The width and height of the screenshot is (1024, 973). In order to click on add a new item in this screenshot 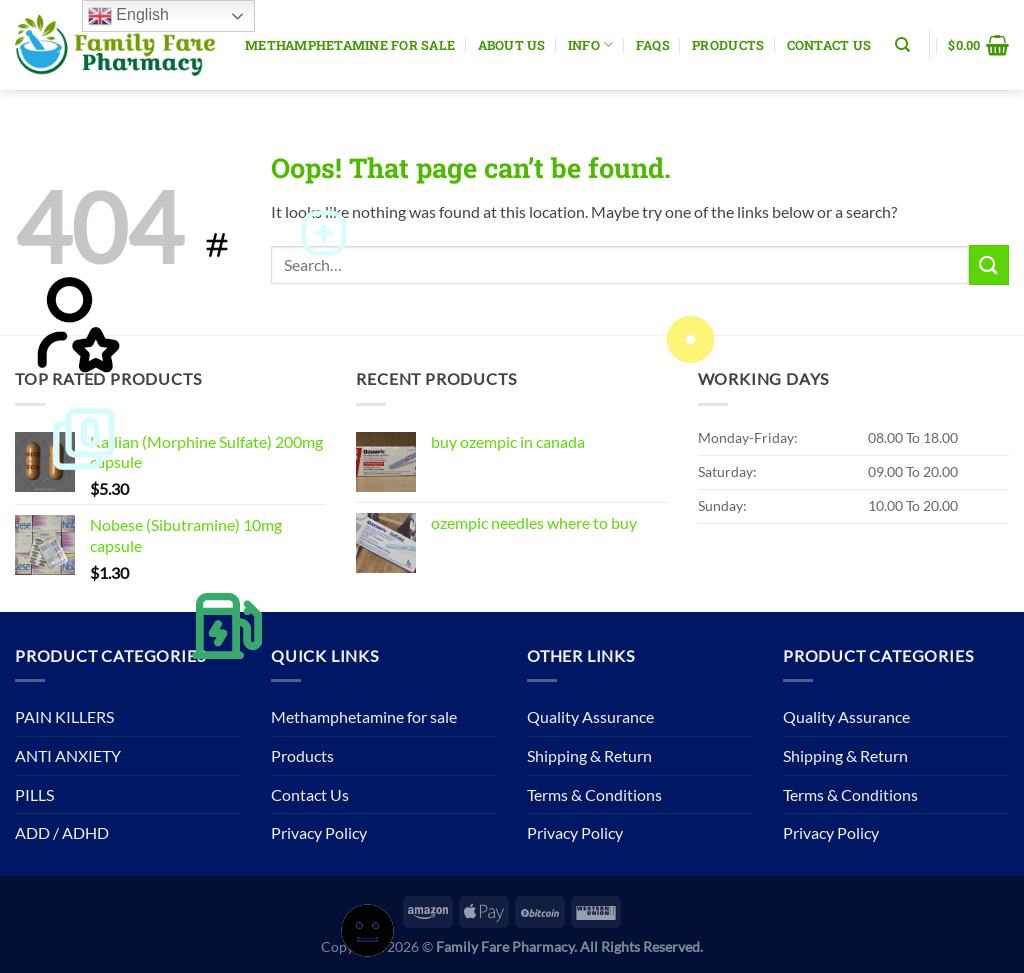, I will do `click(324, 233)`.